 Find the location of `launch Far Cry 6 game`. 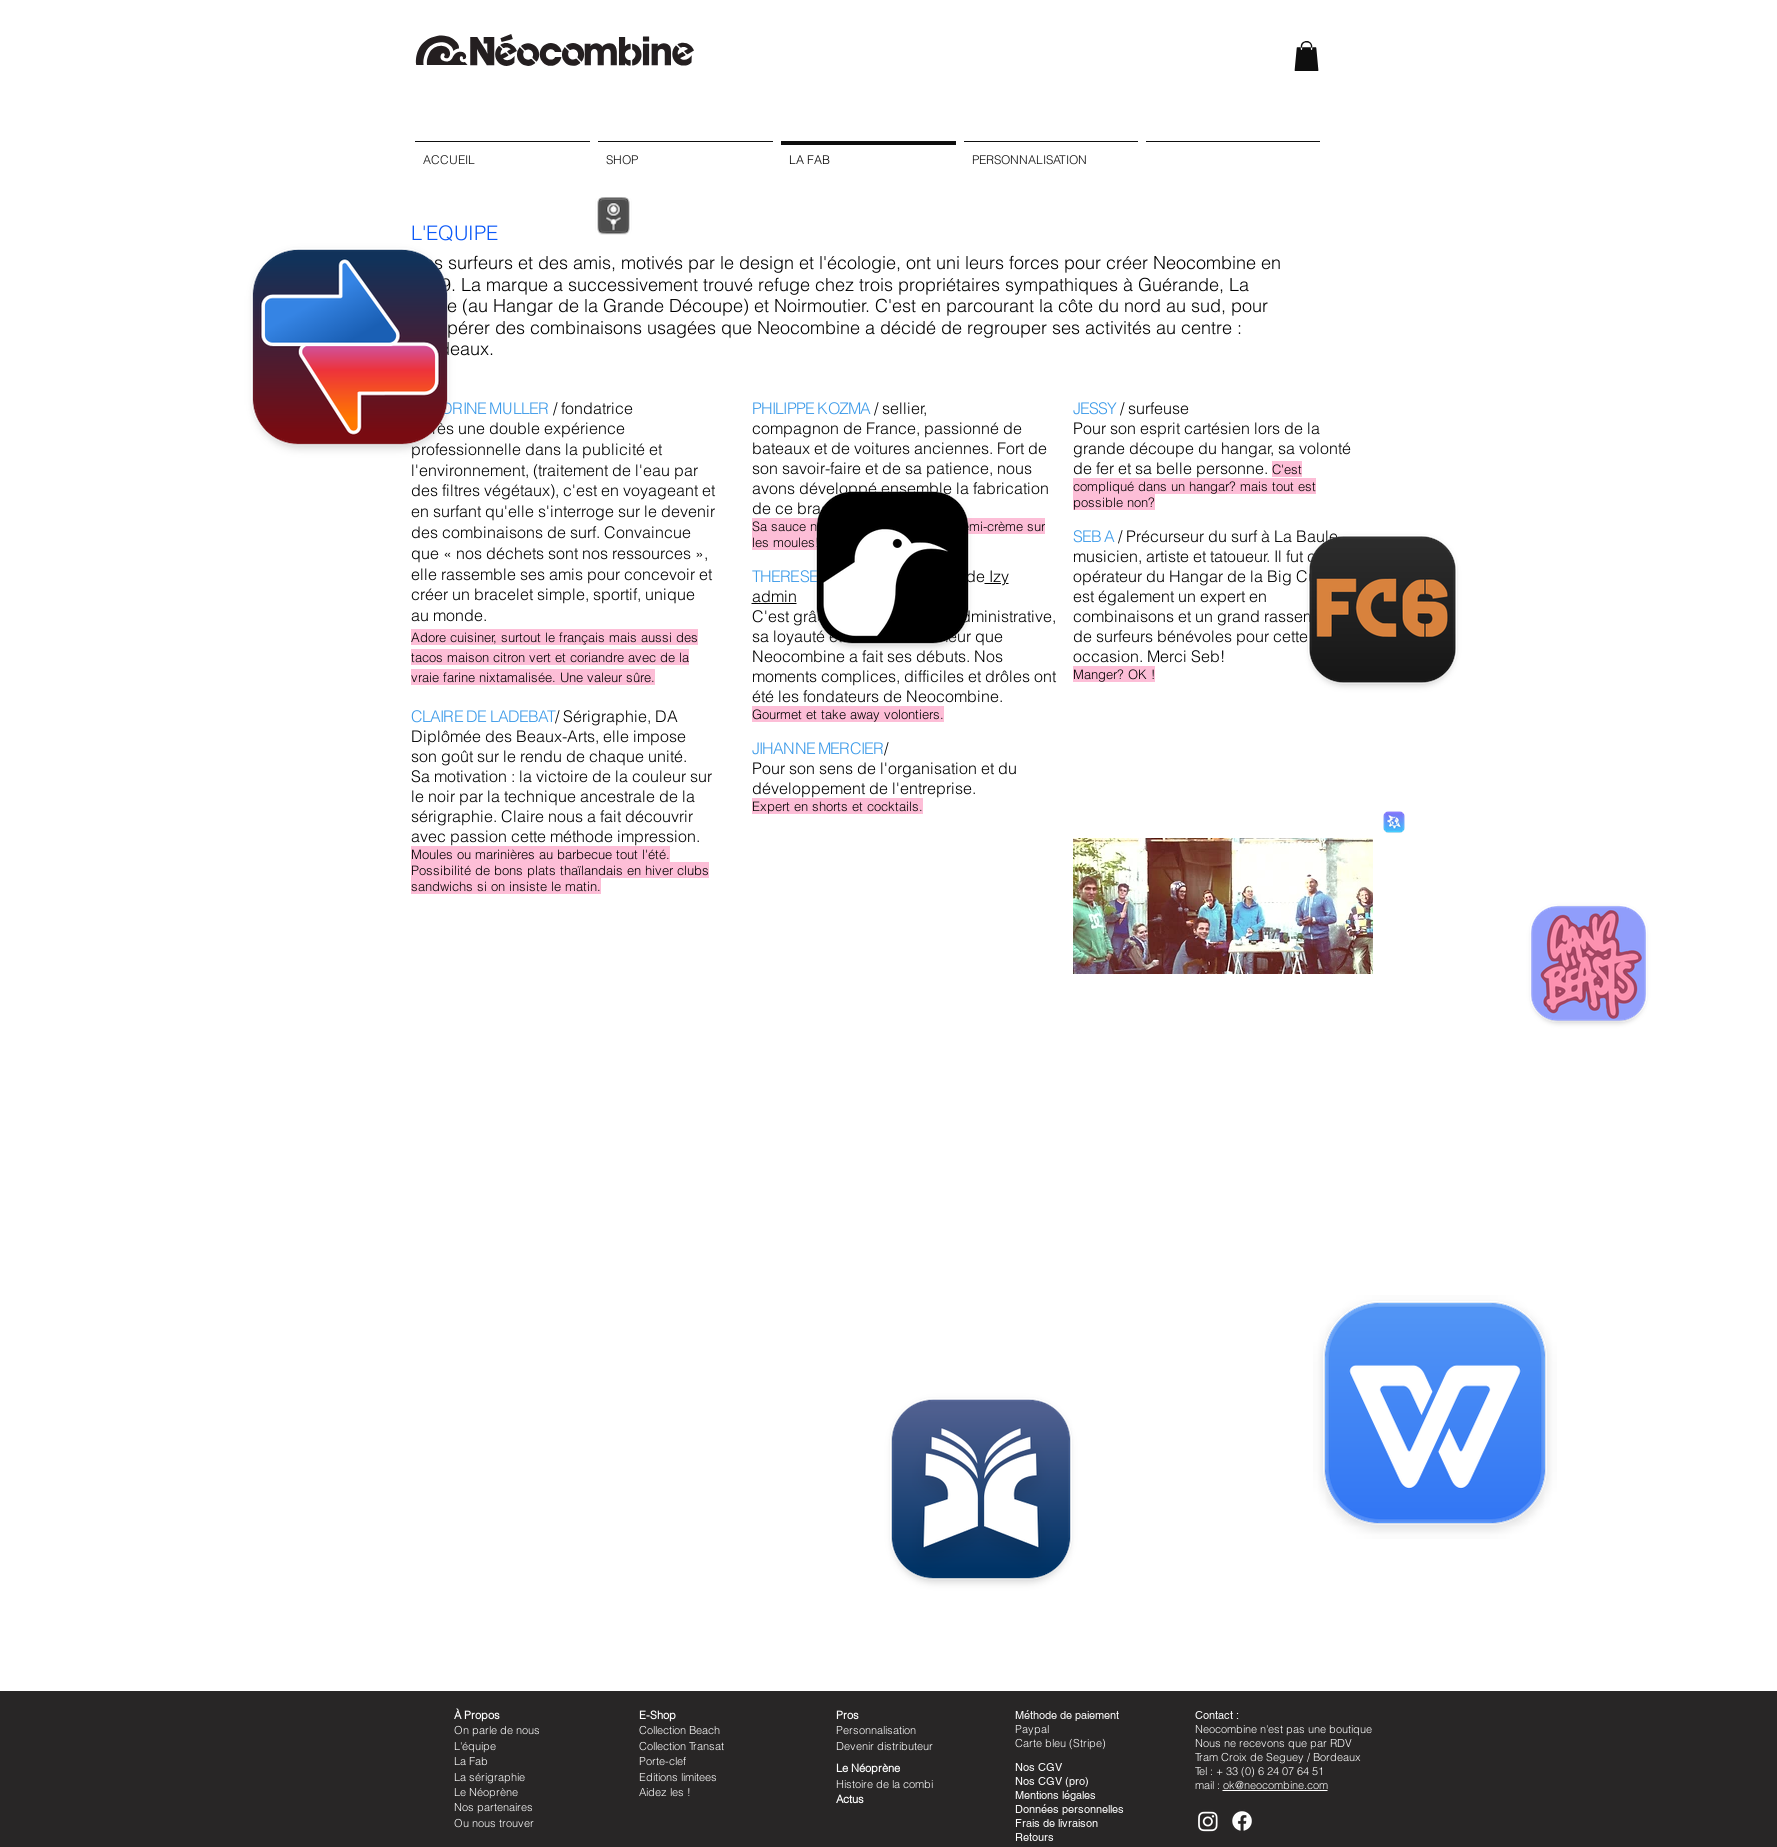

launch Far Cry 6 game is located at coordinates (1382, 609).